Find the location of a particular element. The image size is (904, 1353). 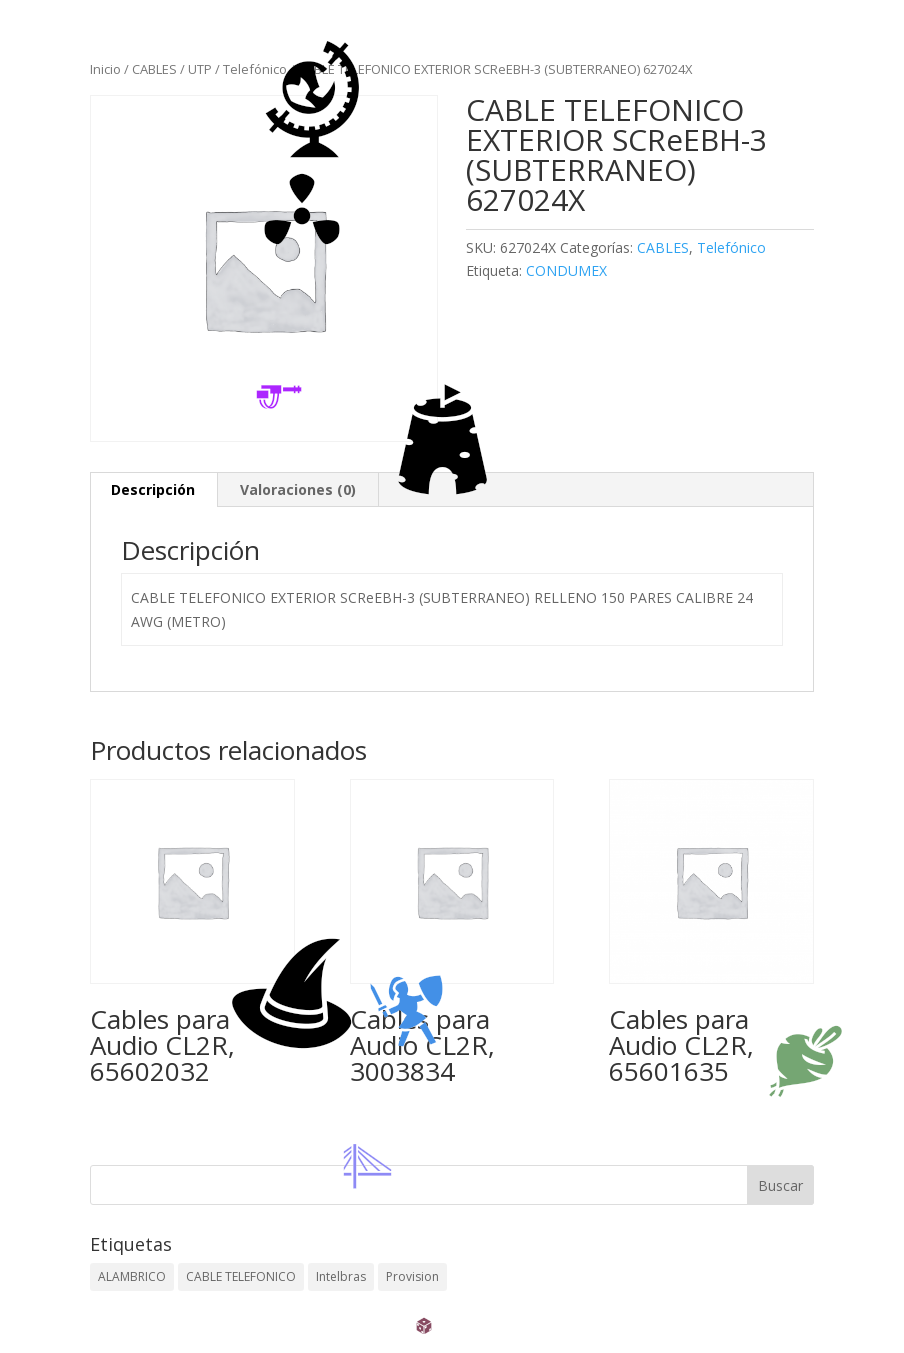

roll the dice or randomize is located at coordinates (424, 1326).